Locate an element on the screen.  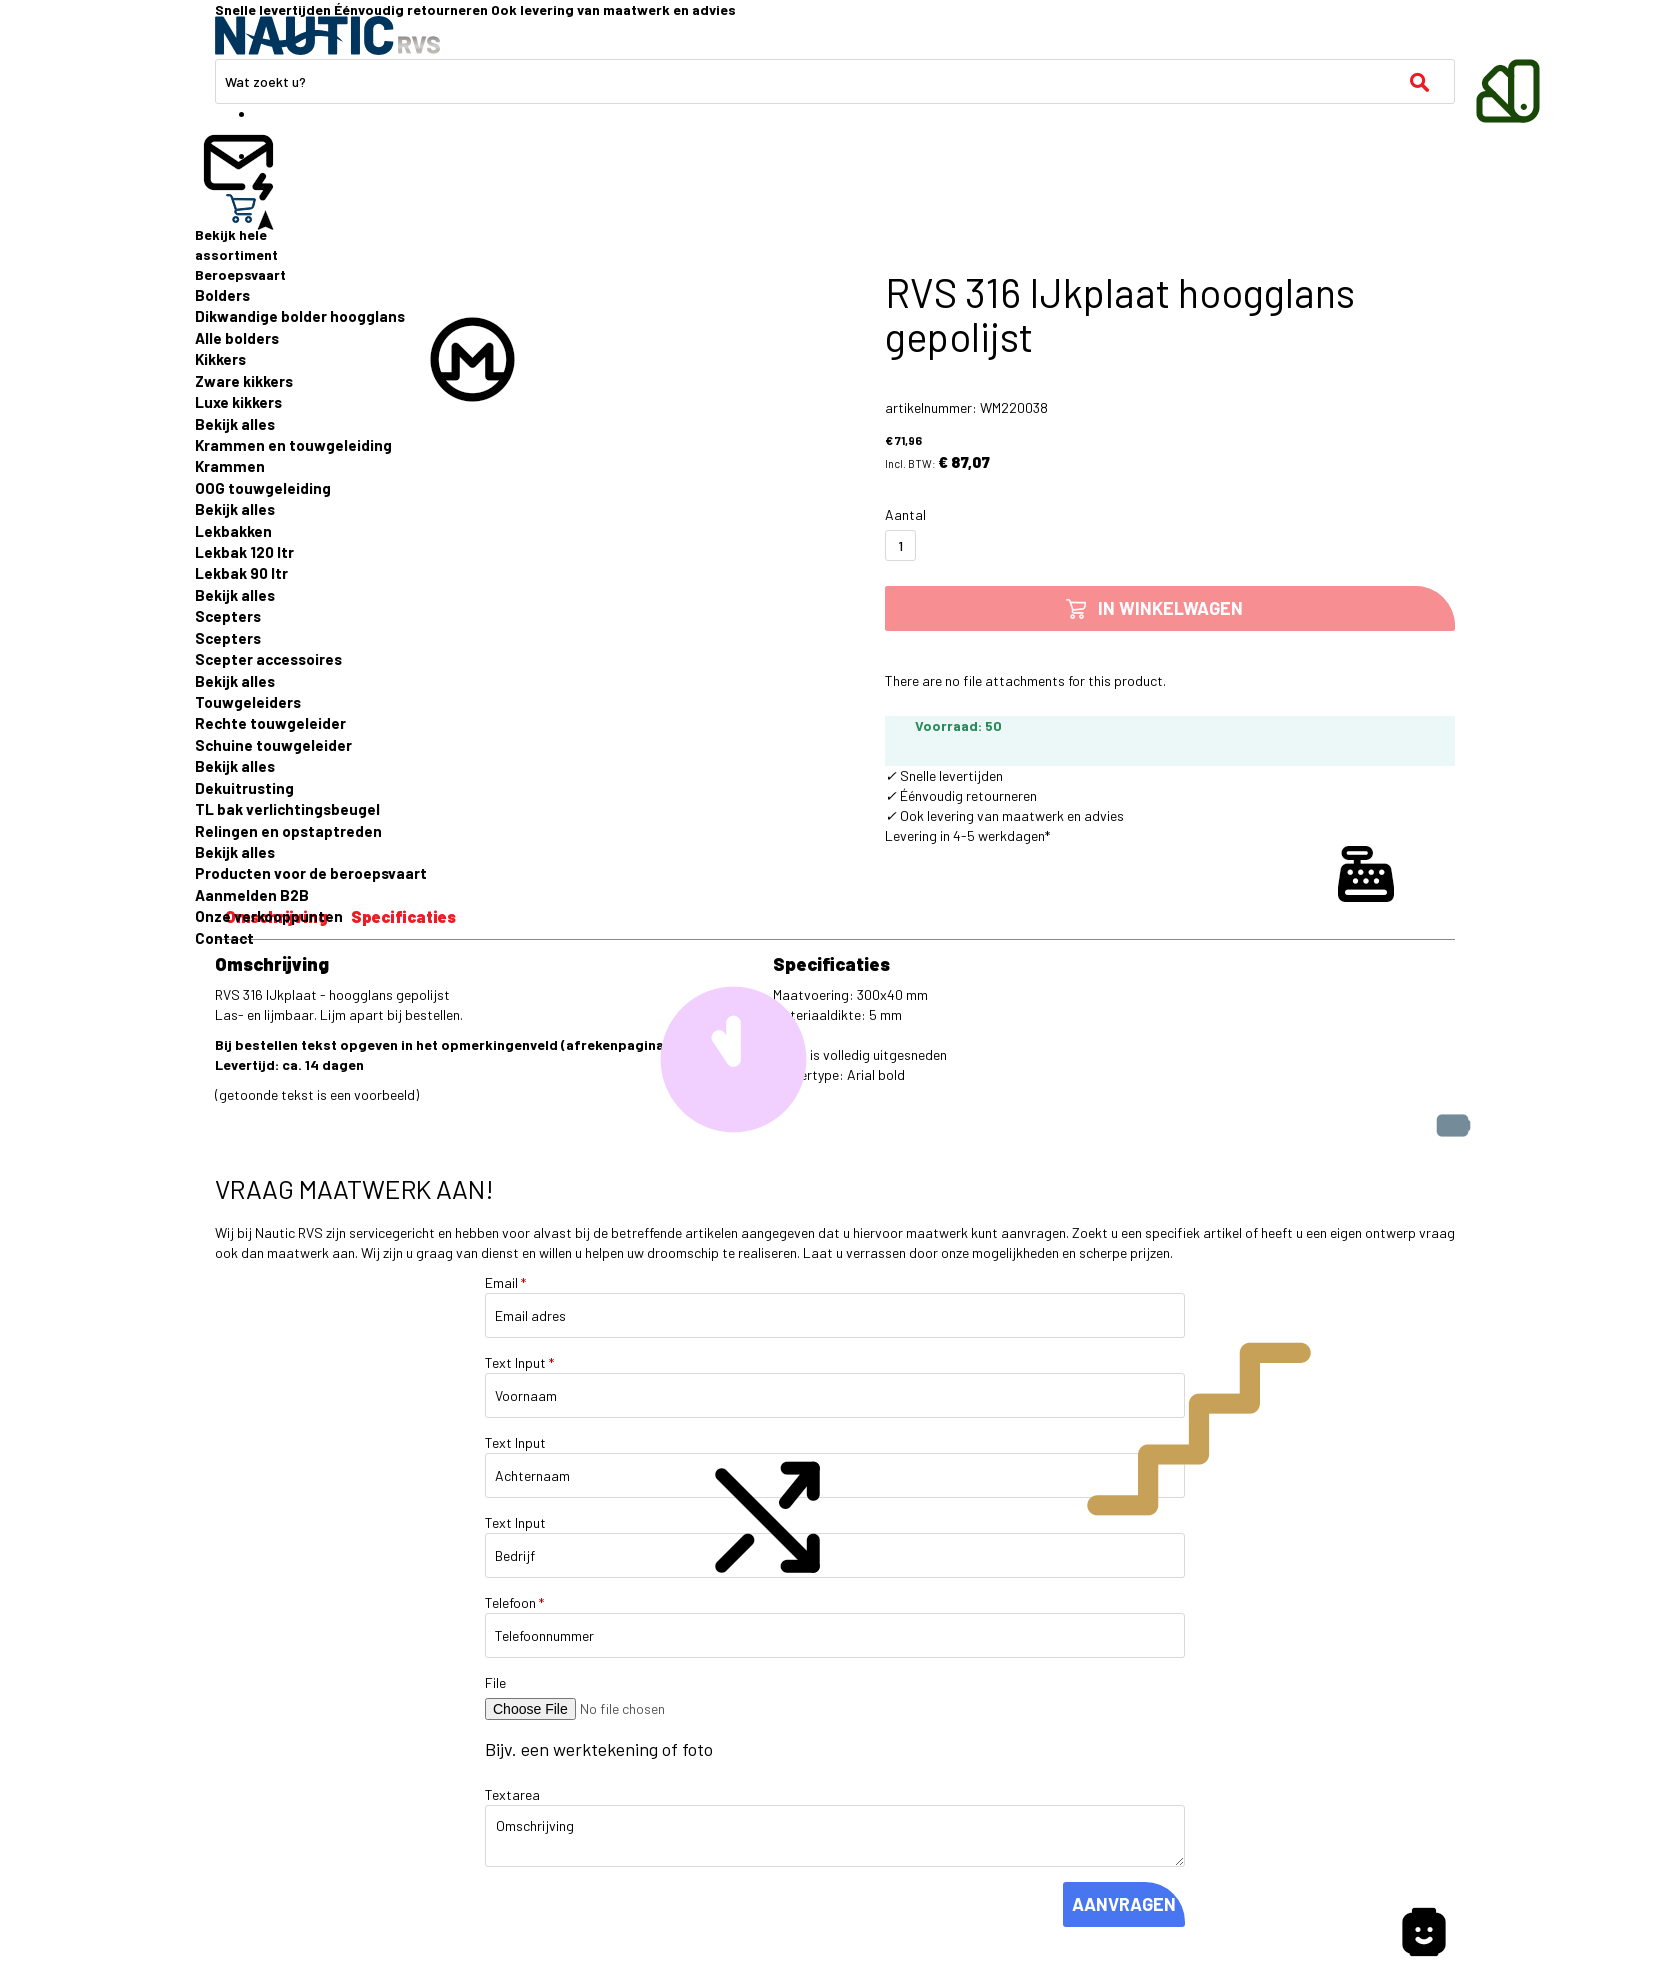
indicates time at 11 o'clock is located at coordinates (733, 1059).